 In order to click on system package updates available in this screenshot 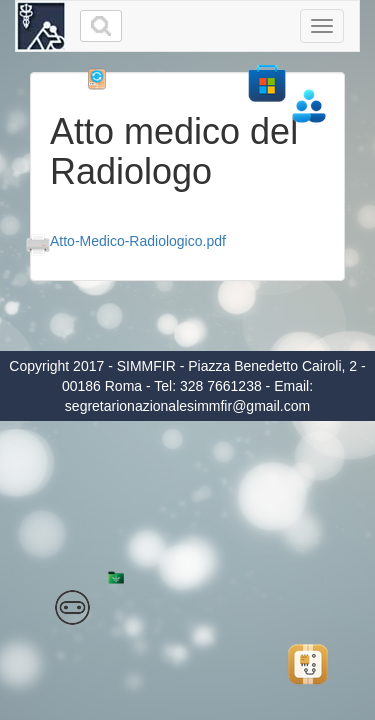, I will do `click(97, 79)`.